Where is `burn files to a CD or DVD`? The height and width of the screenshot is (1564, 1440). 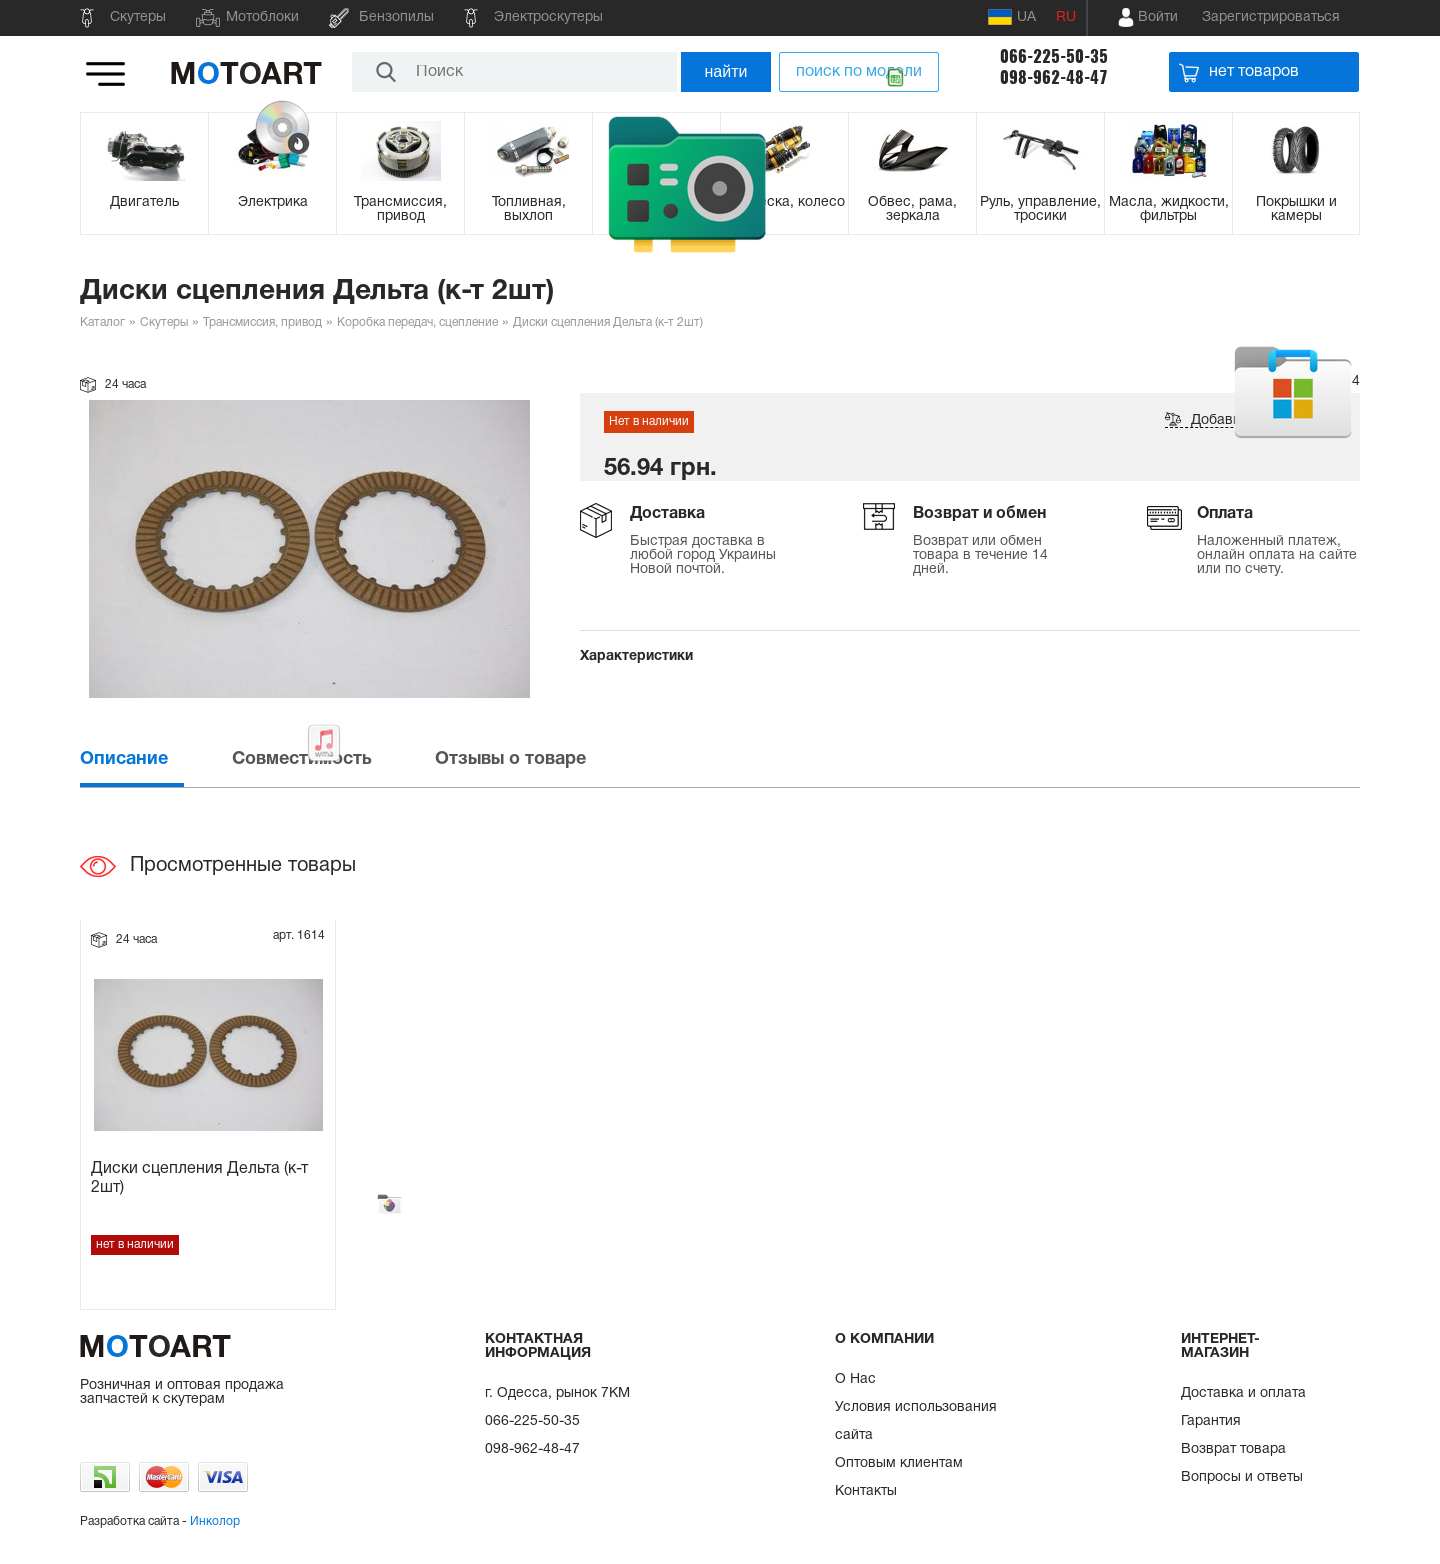 burn files to a CD or DVD is located at coordinates (282, 127).